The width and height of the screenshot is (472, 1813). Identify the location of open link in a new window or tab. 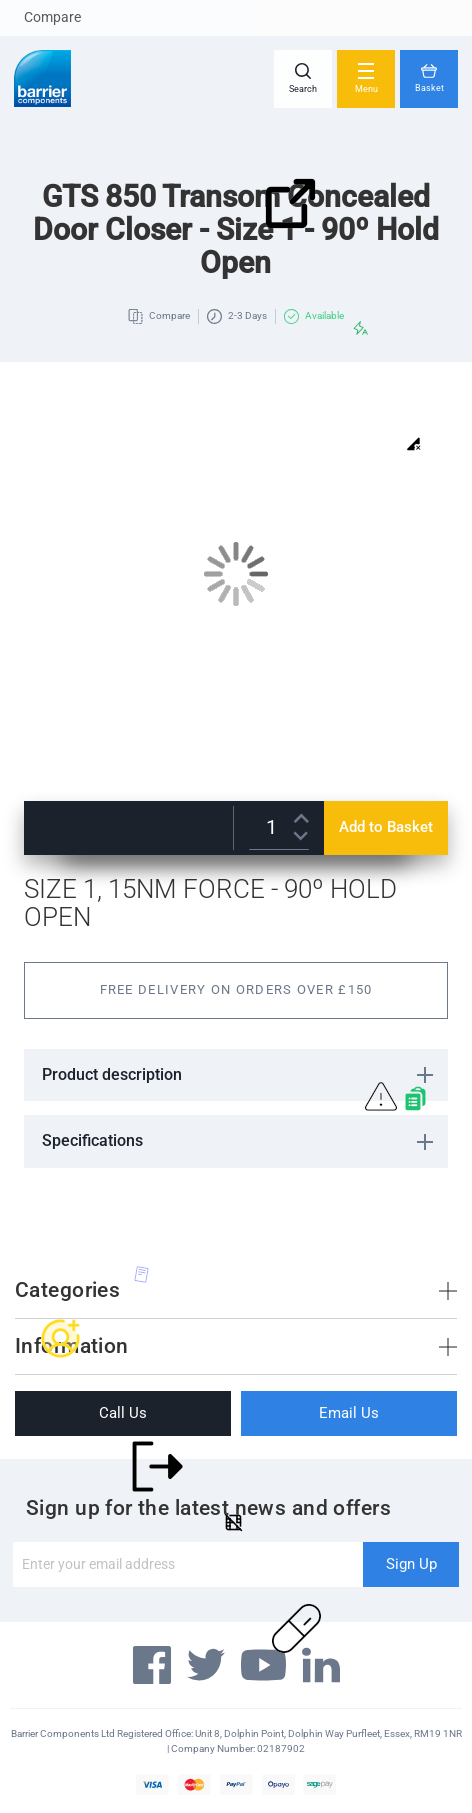
(290, 203).